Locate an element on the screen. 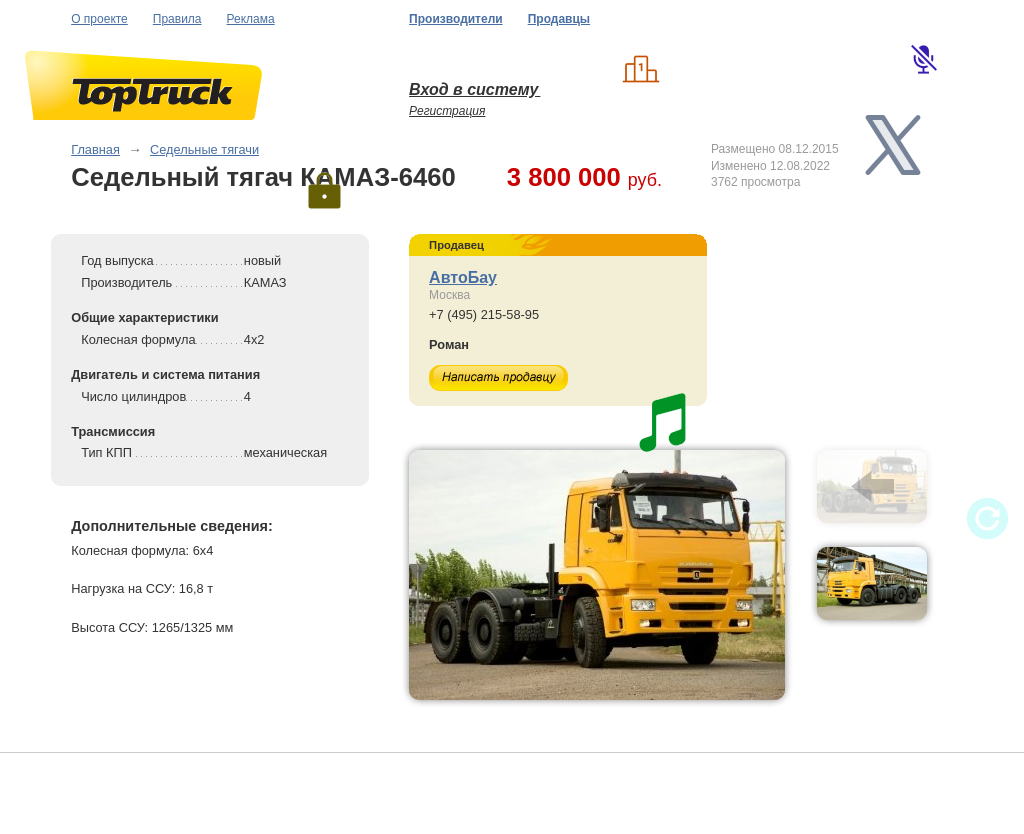 The height and width of the screenshot is (834, 1024). refresh or reload content is located at coordinates (987, 518).